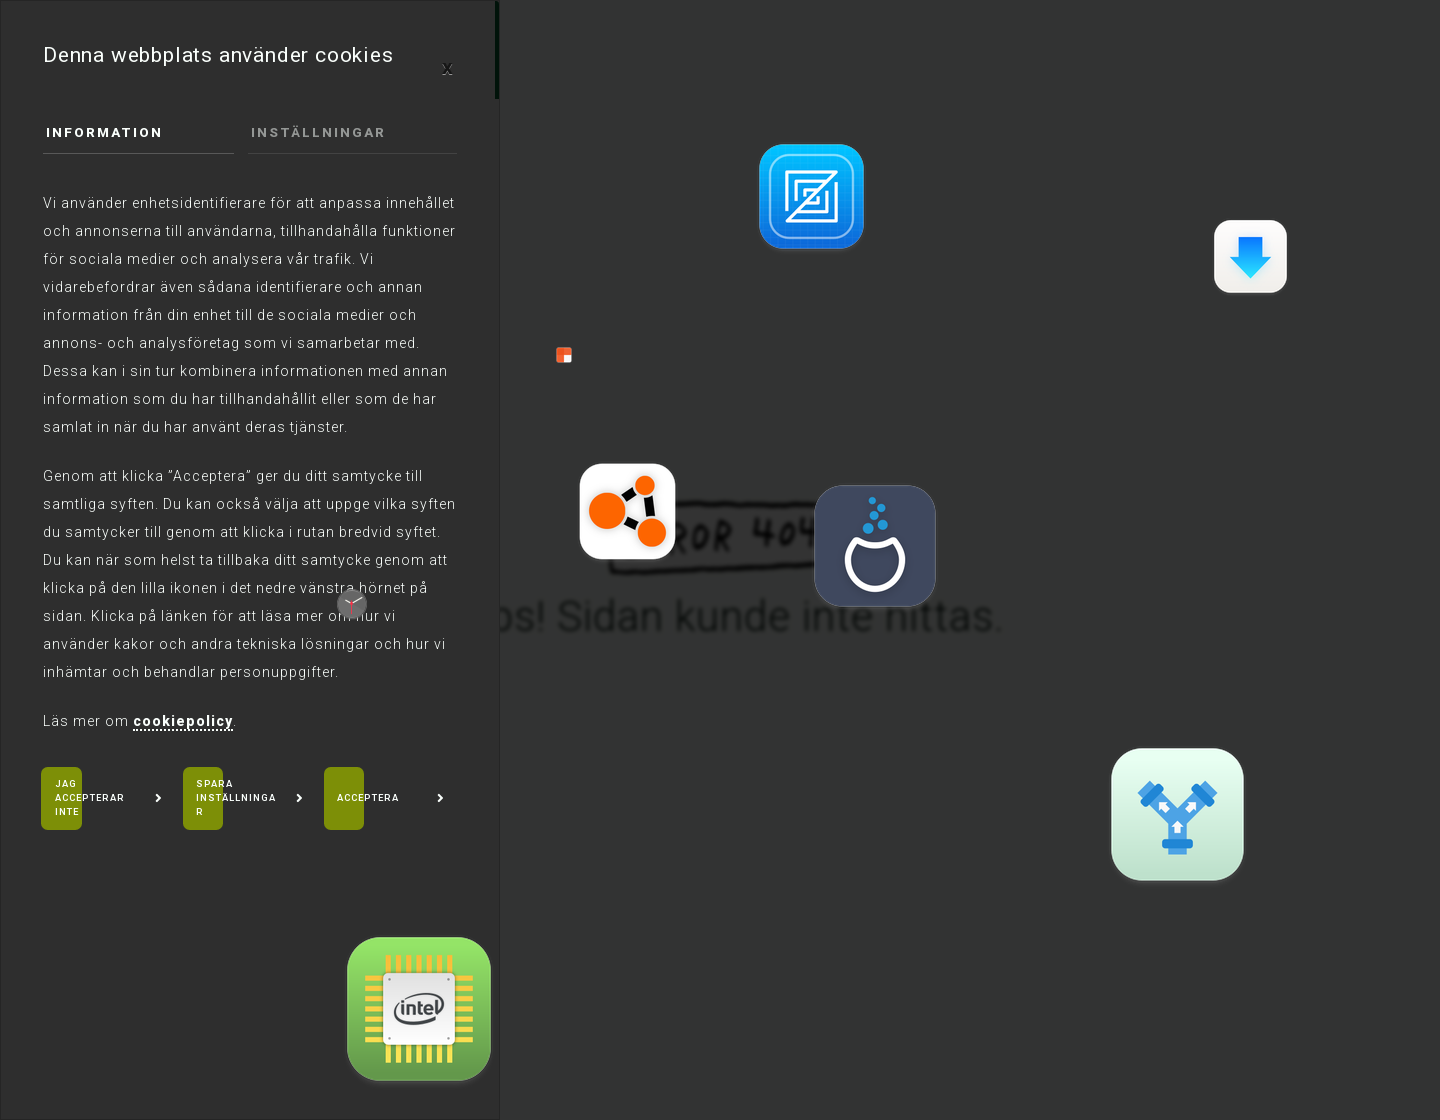 This screenshot has height=1120, width=1440. What do you see at coordinates (875, 546) in the screenshot?
I see `open mageia linux distribution app` at bounding box center [875, 546].